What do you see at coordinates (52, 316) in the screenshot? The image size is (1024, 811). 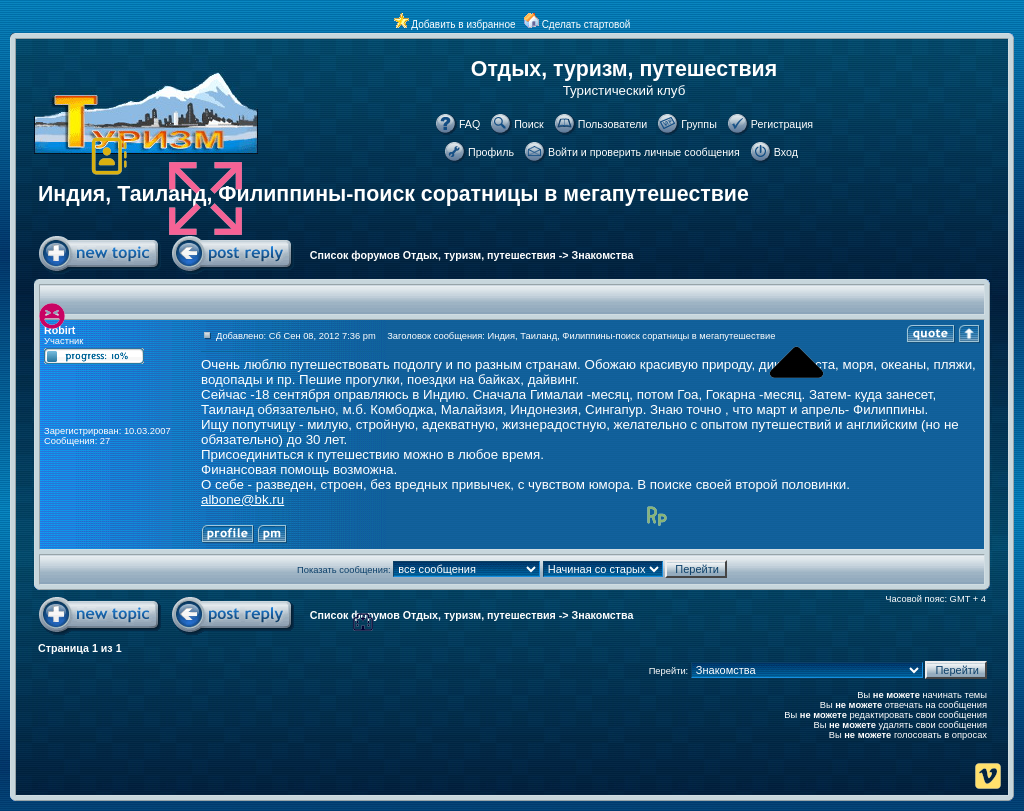 I see `react with laughter to a message` at bounding box center [52, 316].